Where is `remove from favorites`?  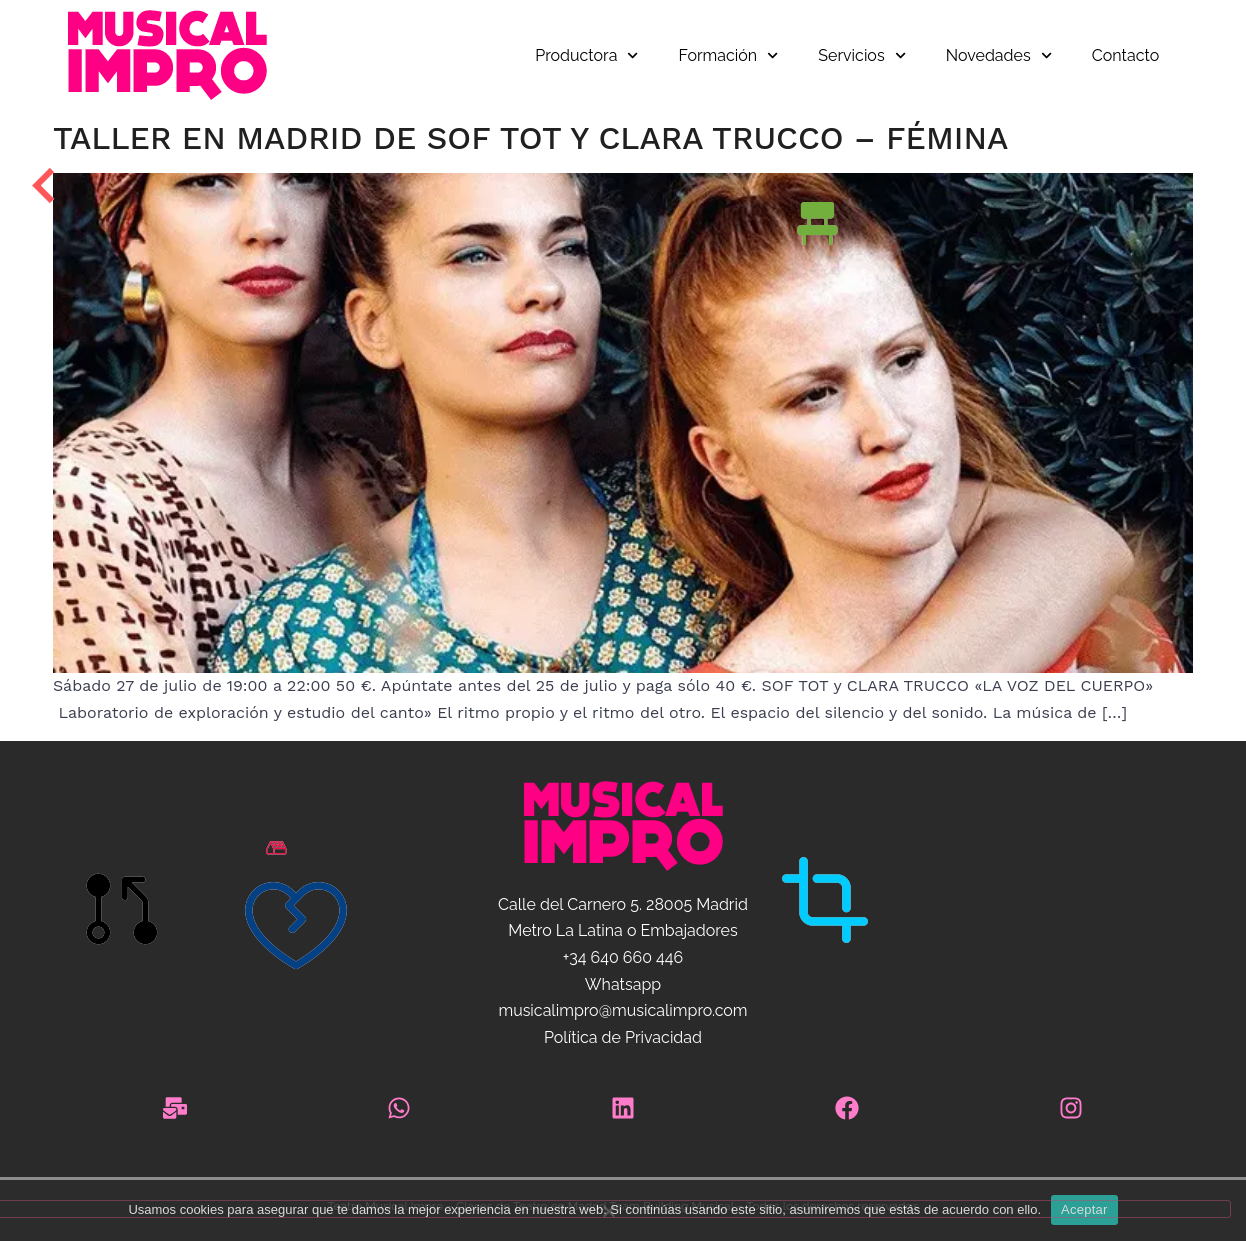 remove from favorites is located at coordinates (296, 922).